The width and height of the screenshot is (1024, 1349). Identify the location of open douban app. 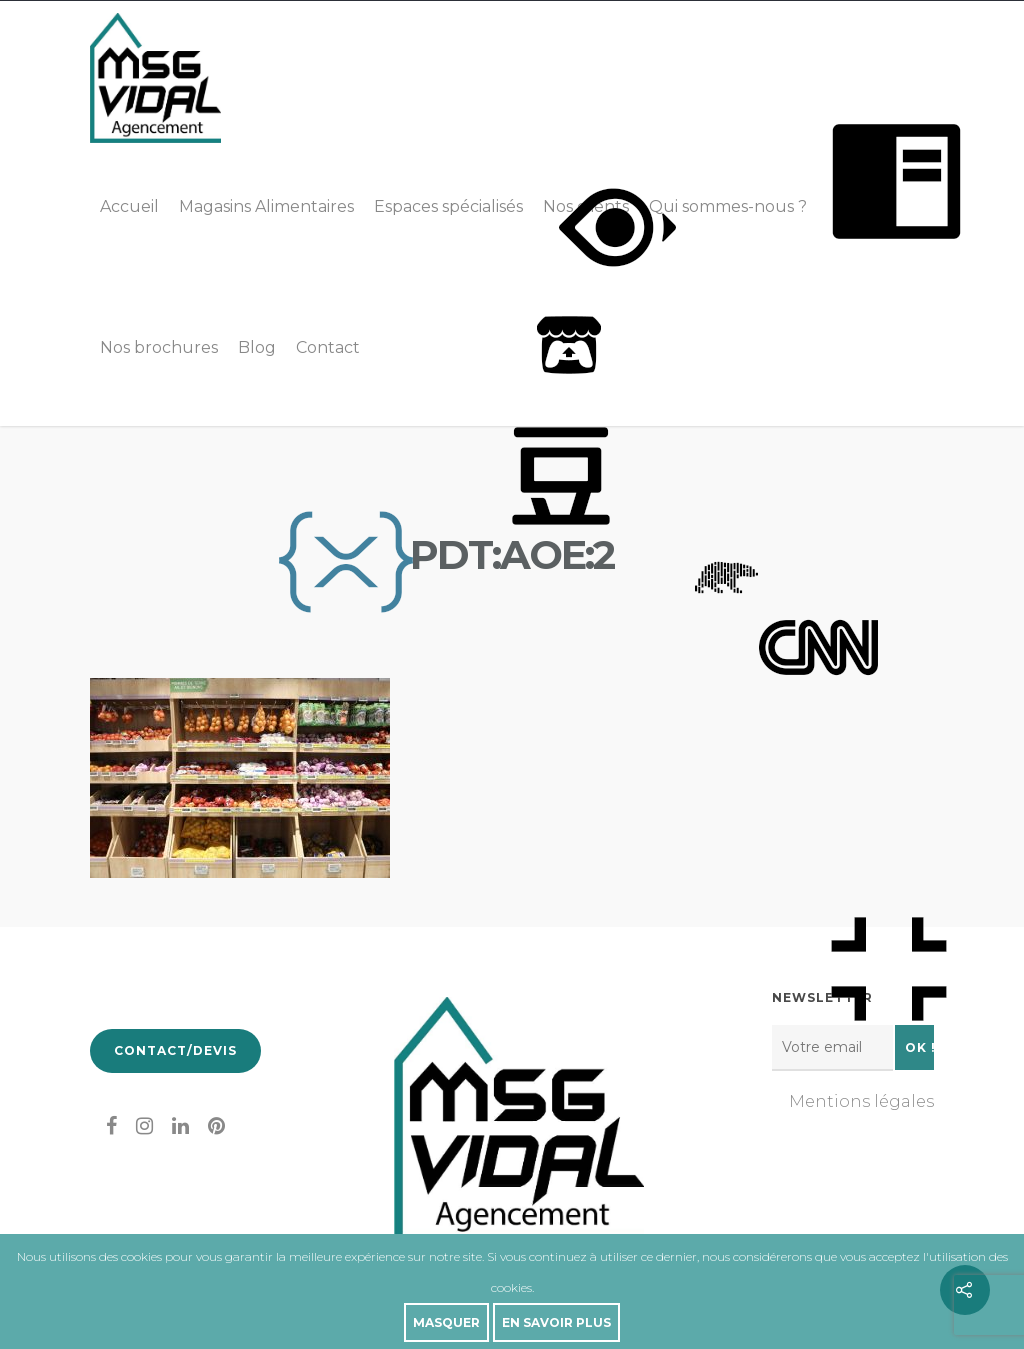
(561, 476).